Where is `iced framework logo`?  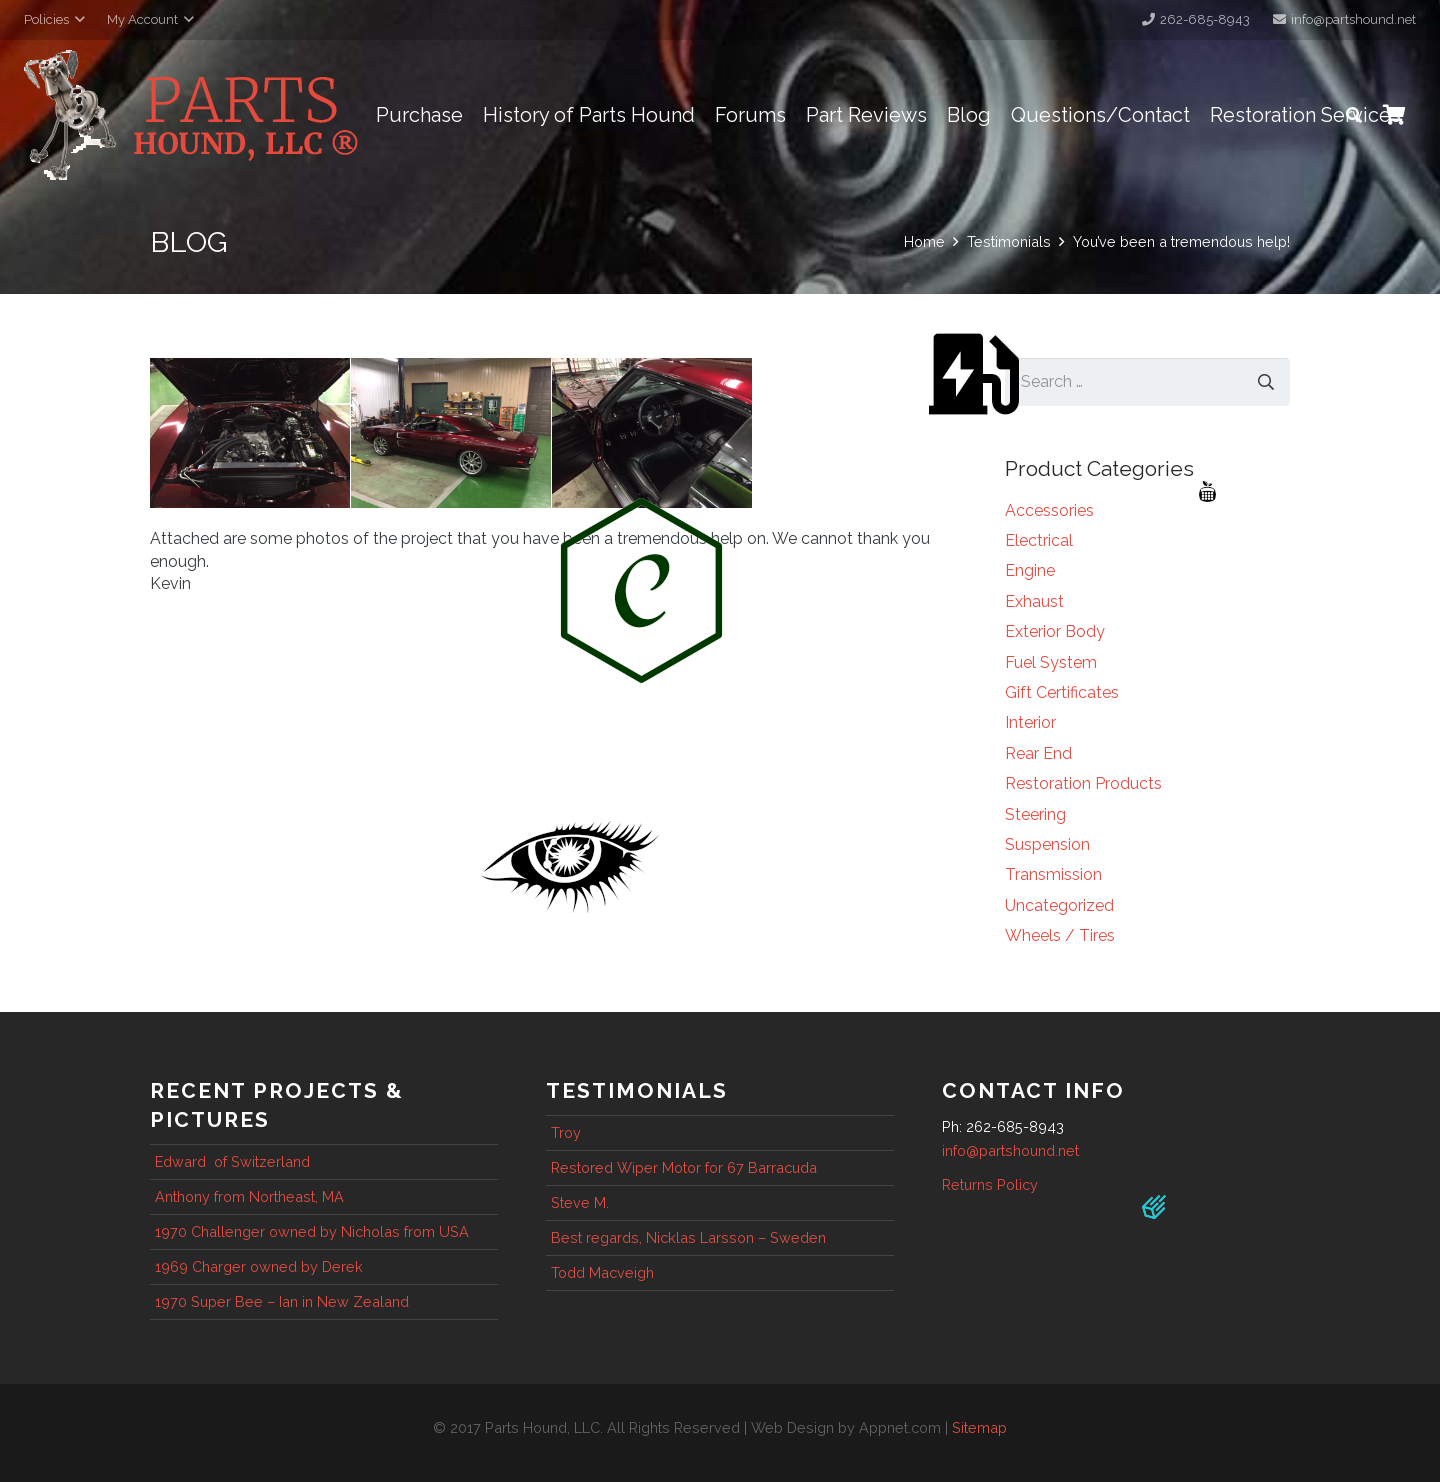 iced framework logo is located at coordinates (1154, 1207).